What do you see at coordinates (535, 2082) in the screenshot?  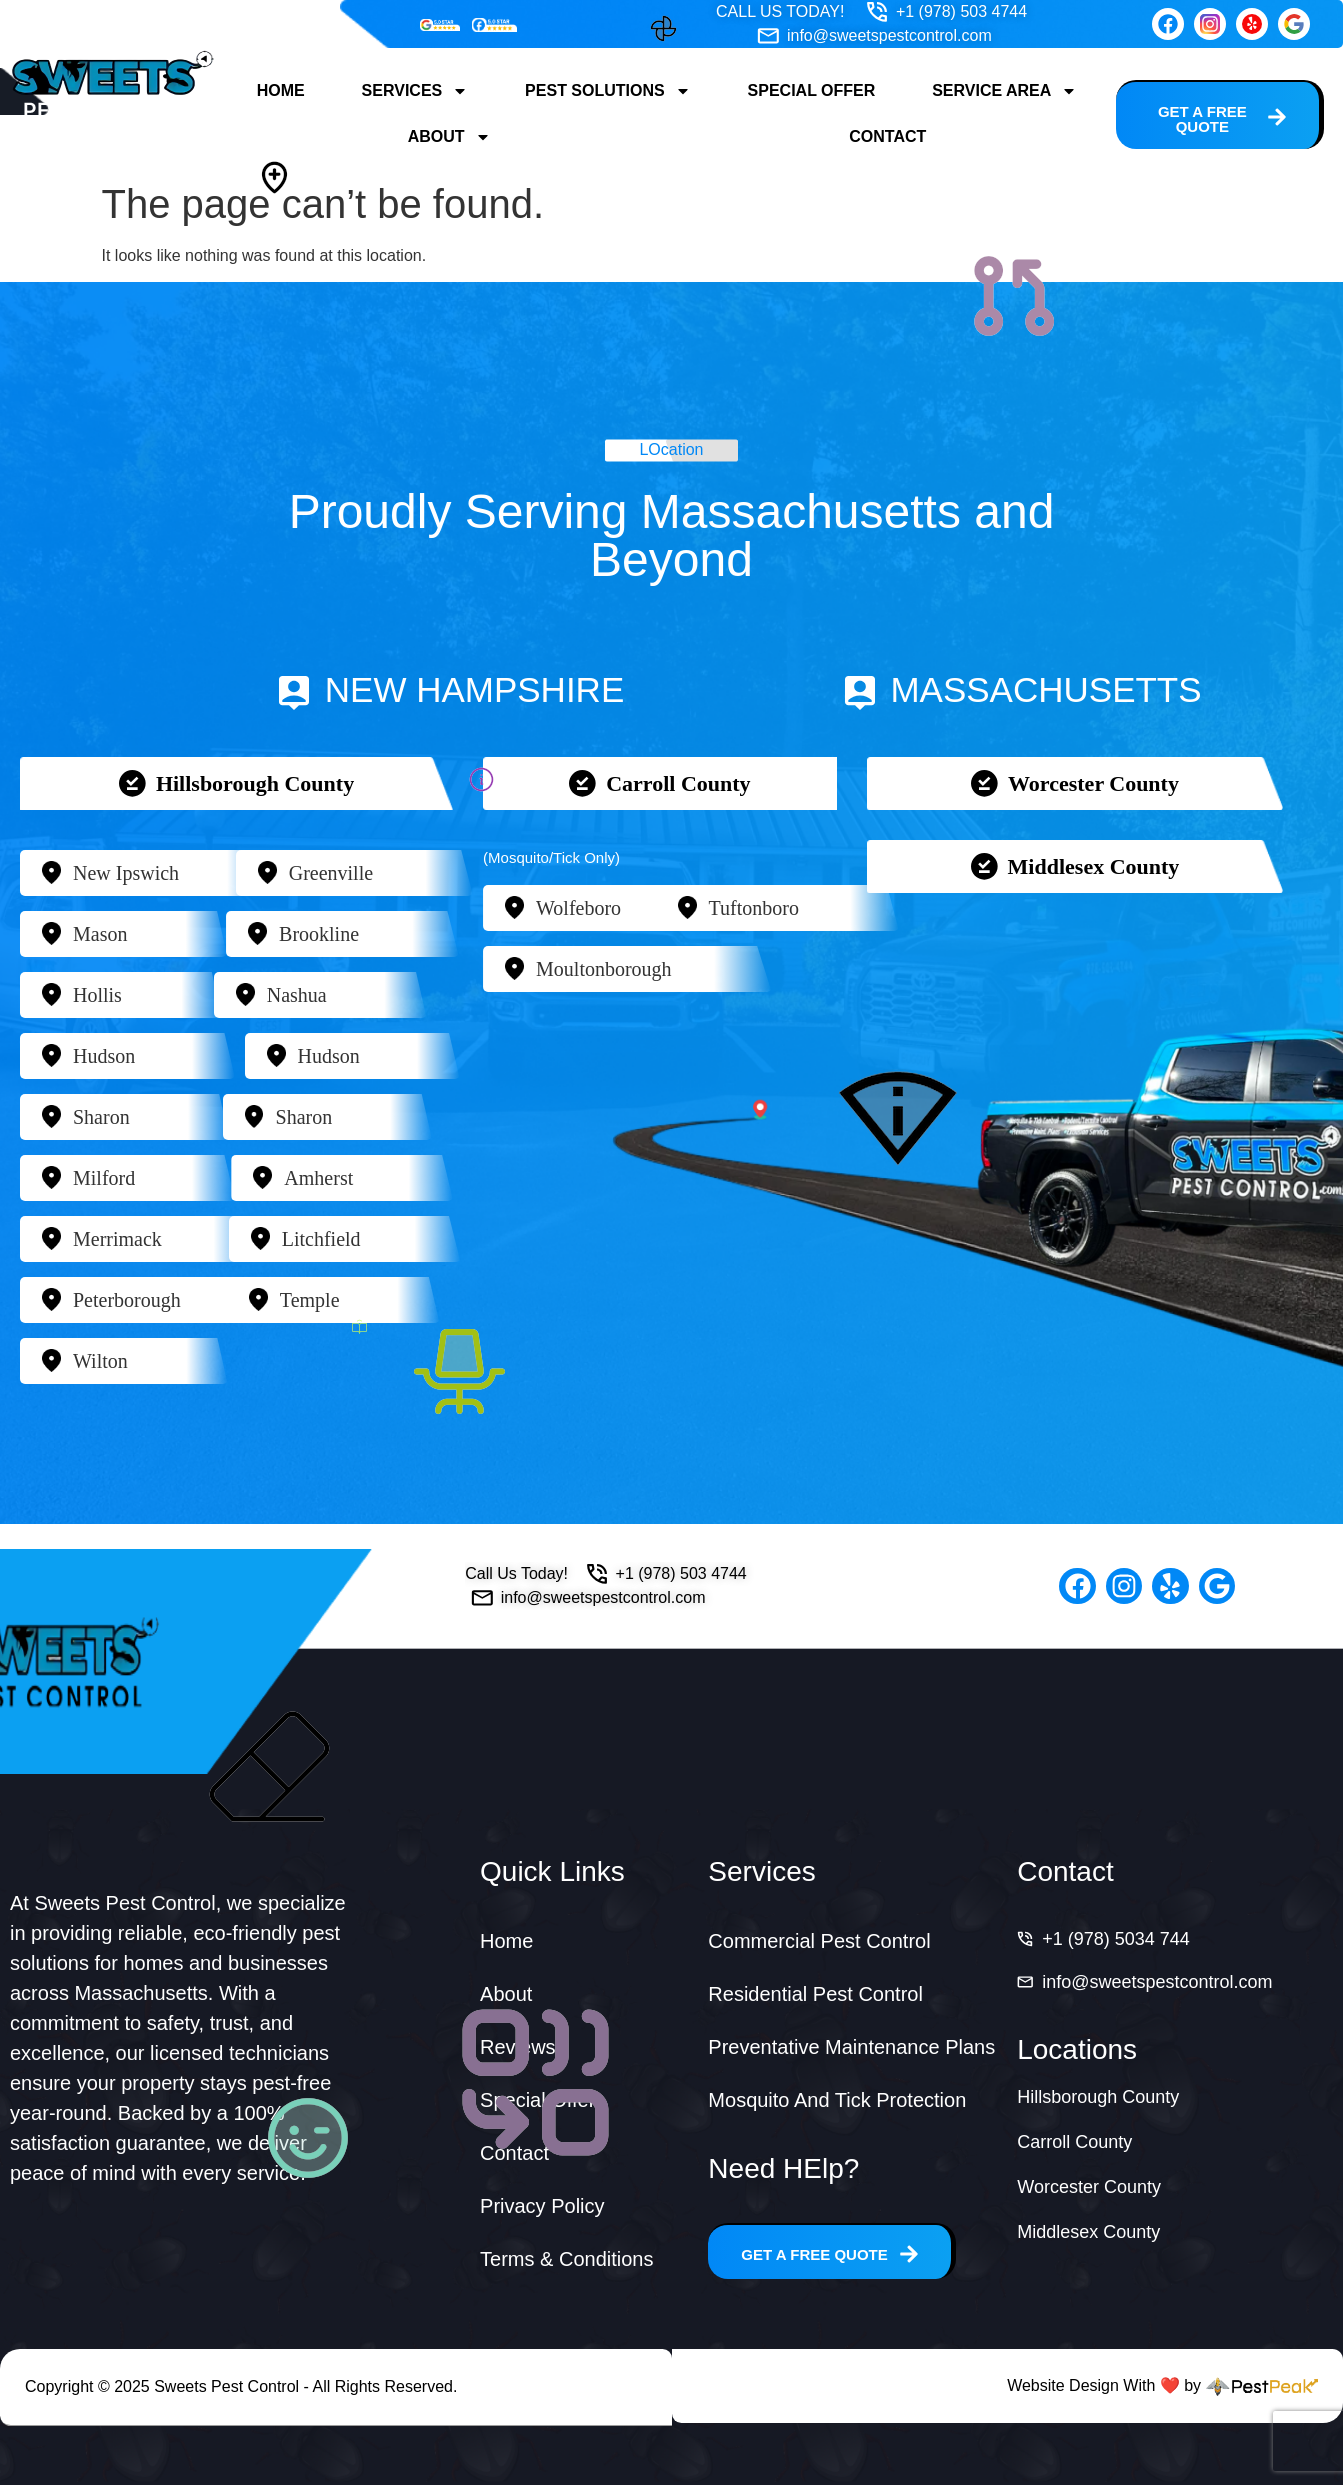 I see `merge or combine selected items` at bounding box center [535, 2082].